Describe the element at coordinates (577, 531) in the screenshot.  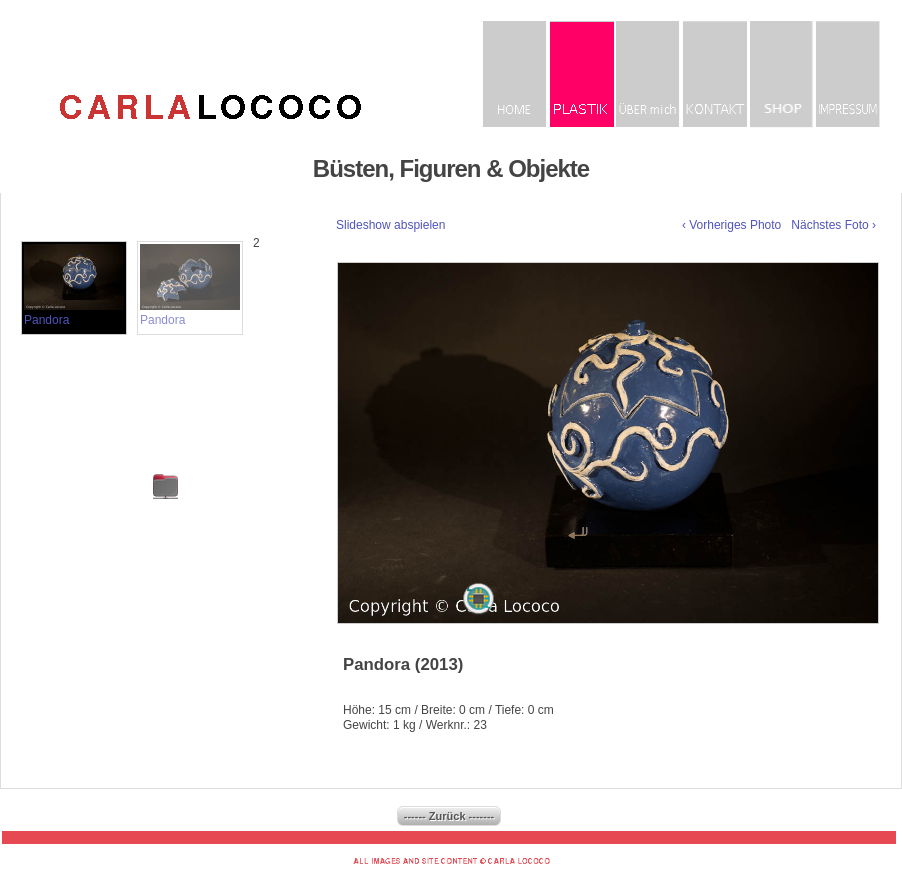
I see `reply to all recipients of an email` at that location.